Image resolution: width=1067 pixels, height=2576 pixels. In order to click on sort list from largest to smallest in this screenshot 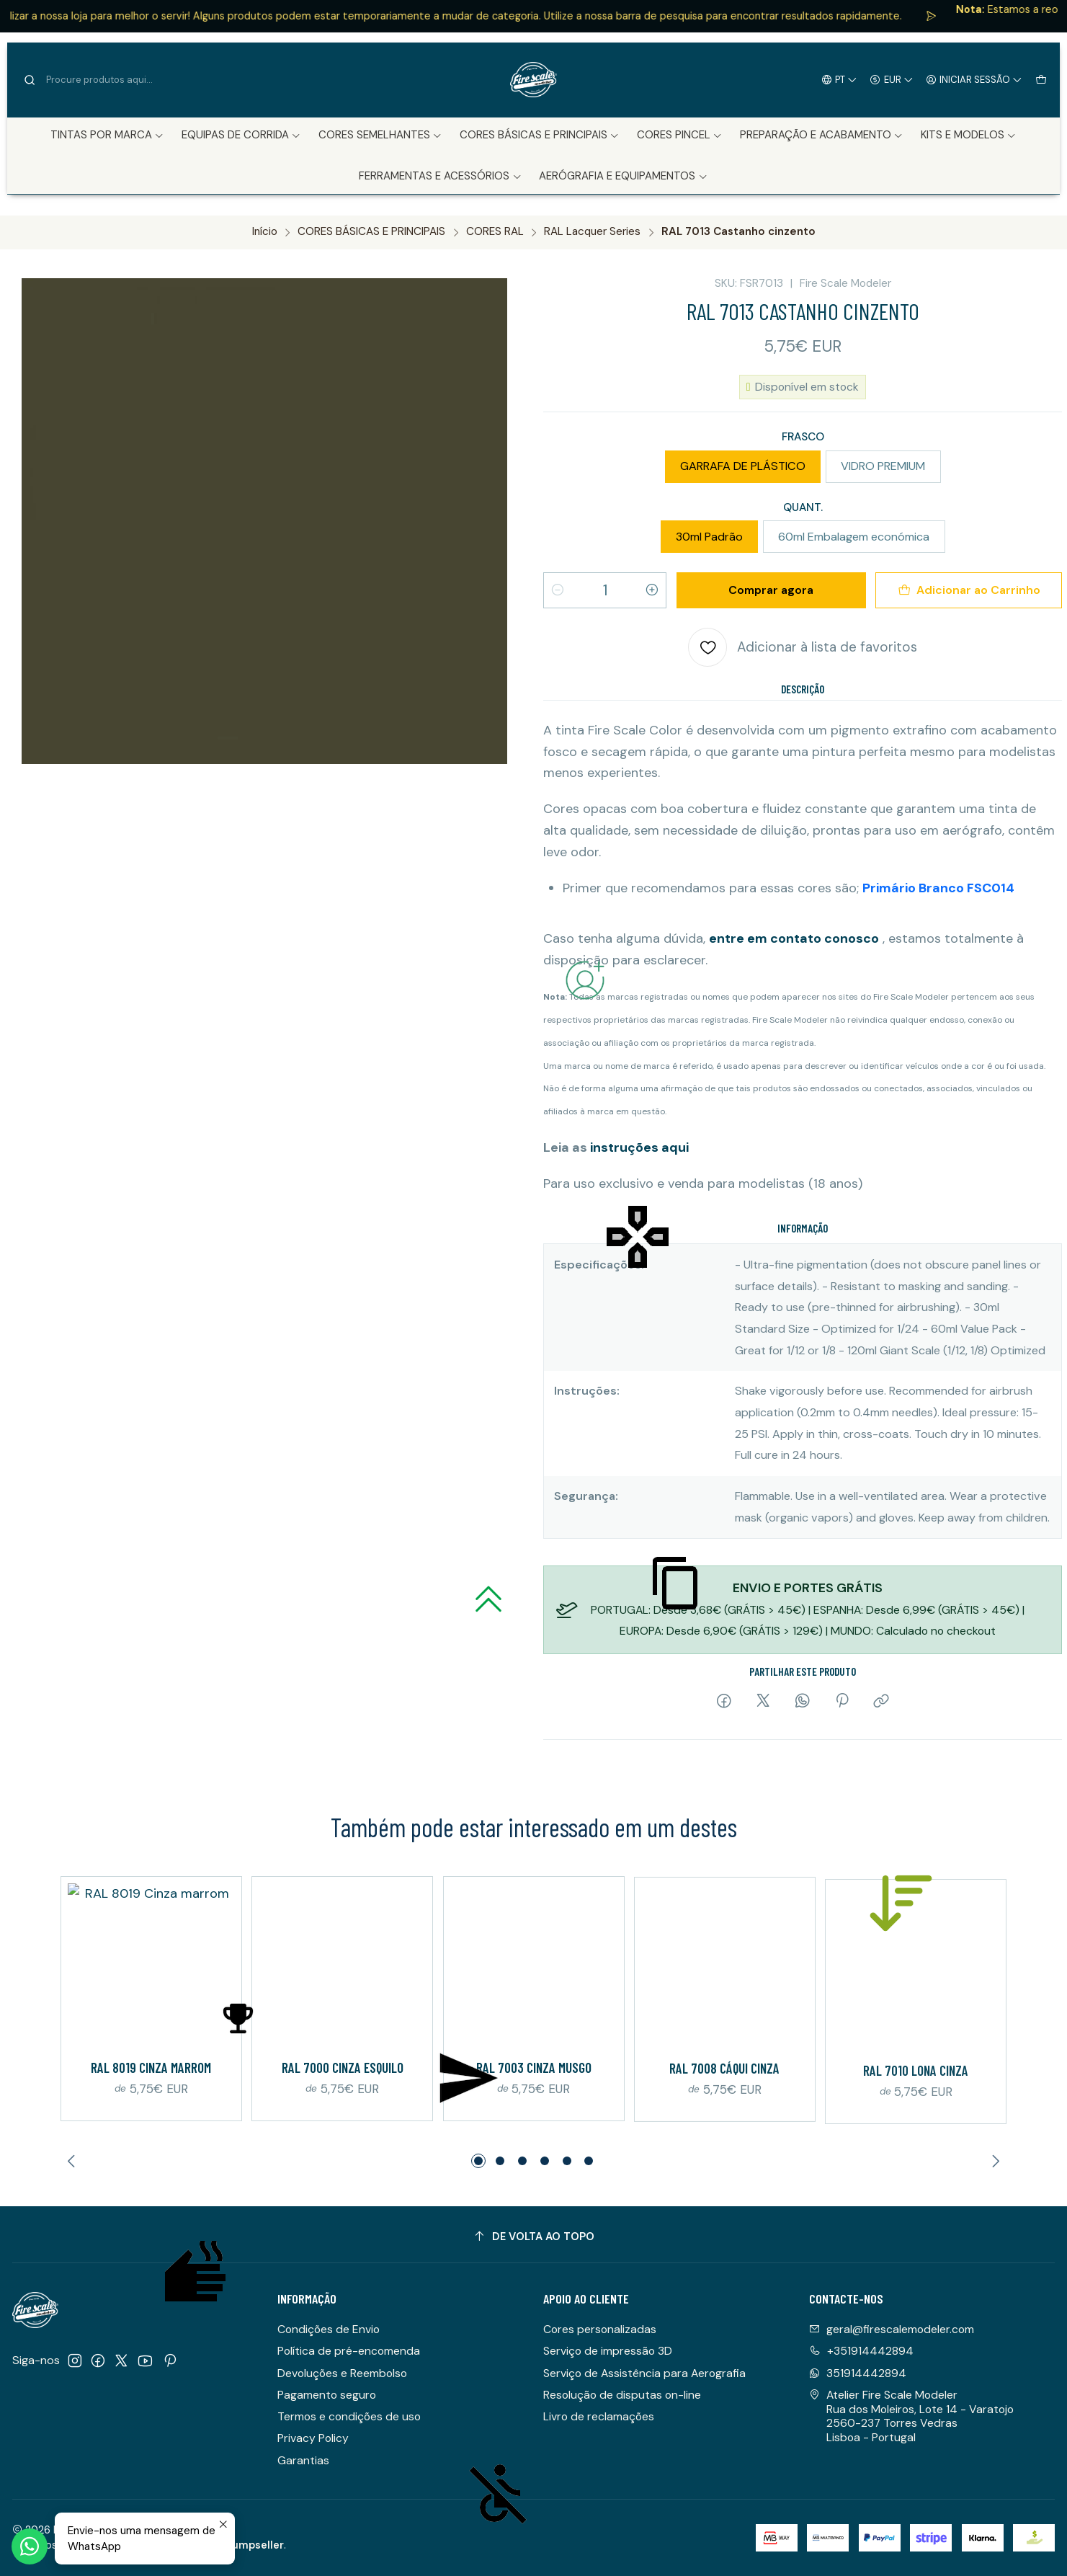, I will do `click(901, 1903)`.